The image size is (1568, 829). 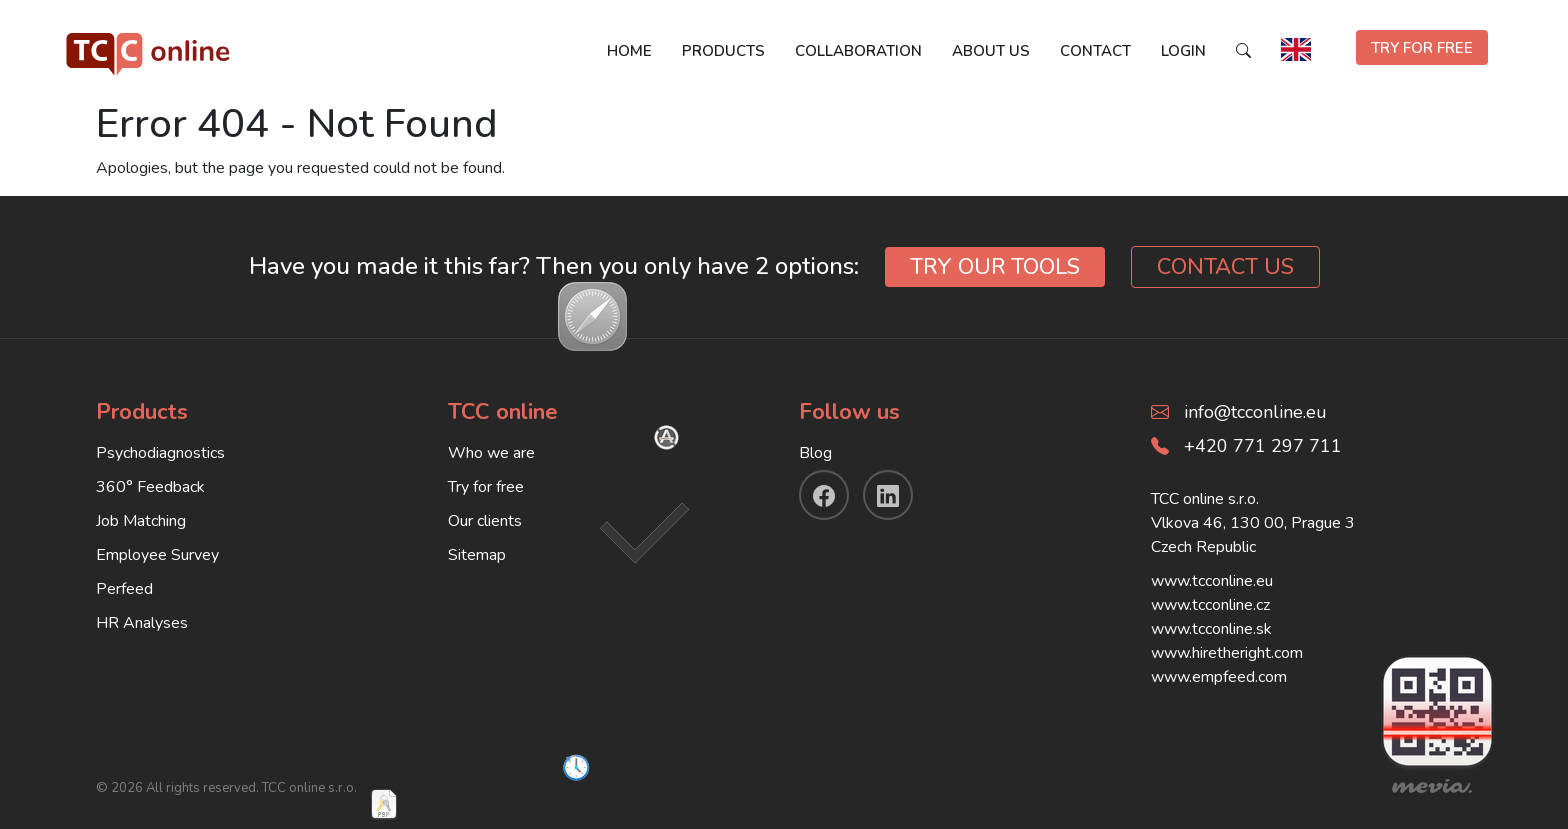 What do you see at coordinates (592, 316) in the screenshot?
I see `open Safari web browser` at bounding box center [592, 316].